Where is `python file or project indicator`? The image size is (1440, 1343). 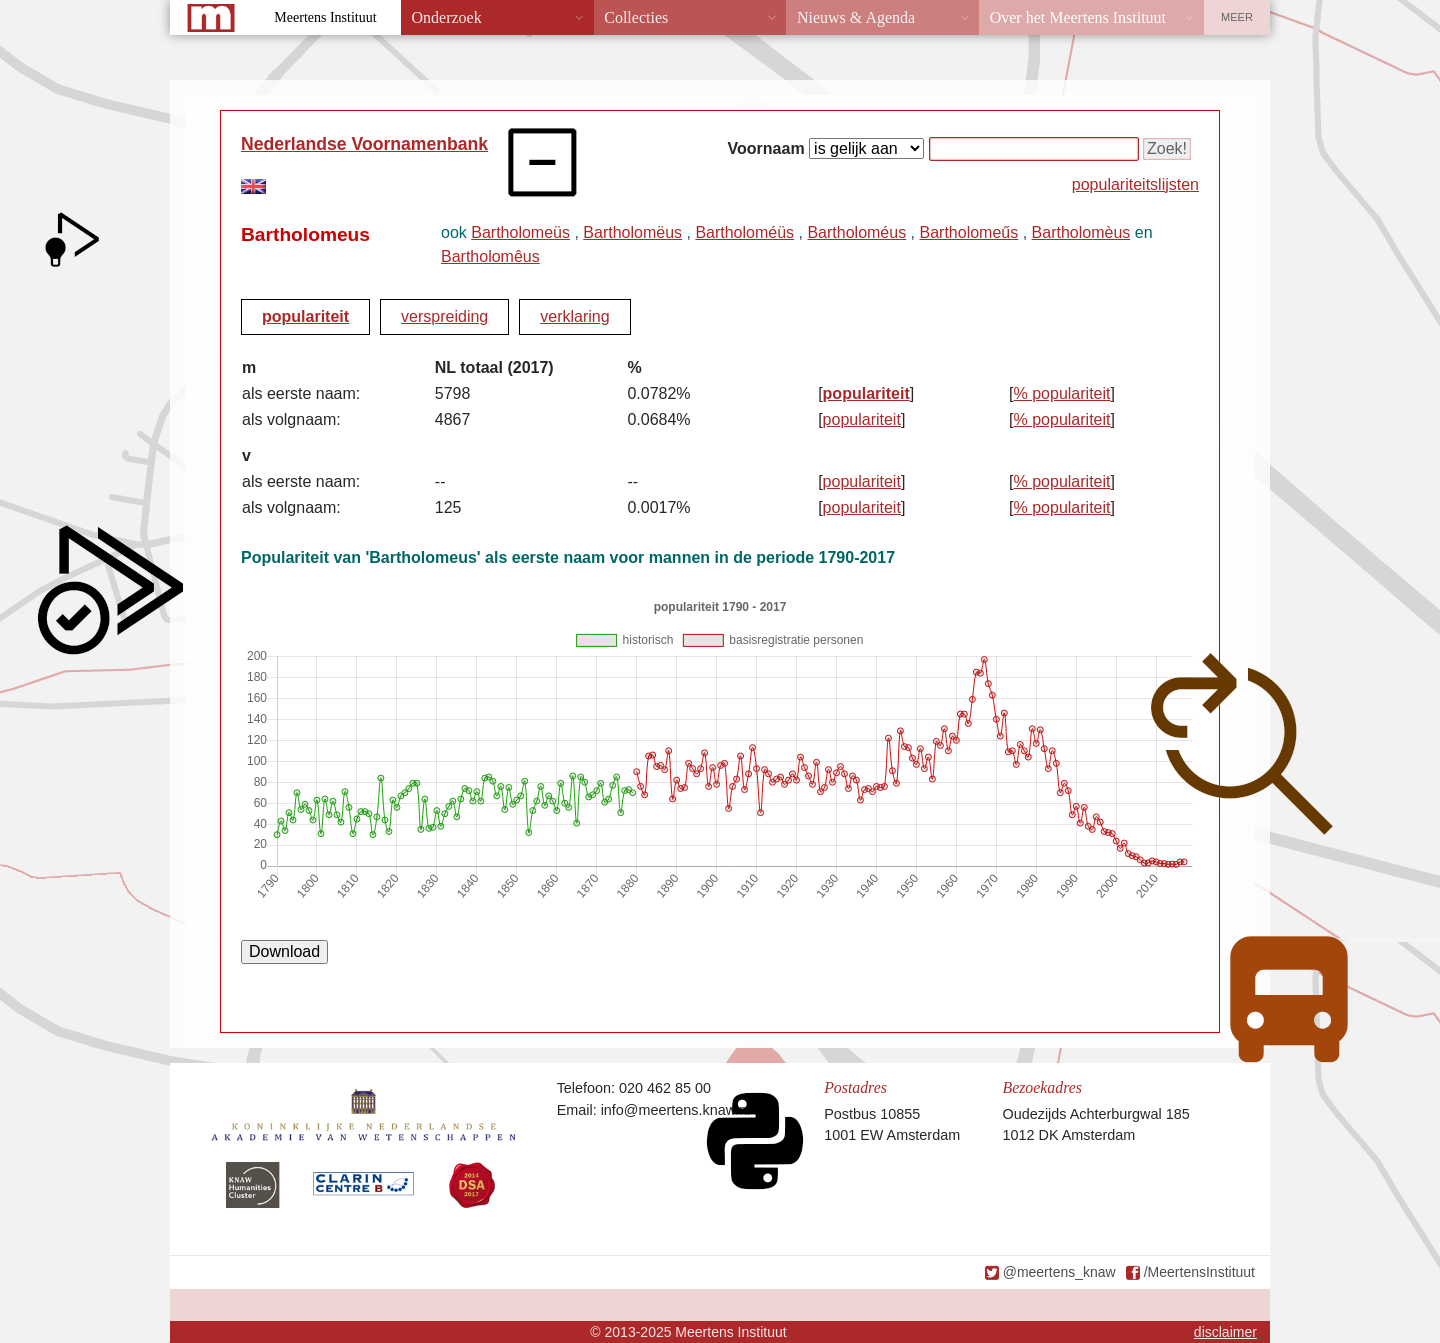
python file or project indicator is located at coordinates (755, 1141).